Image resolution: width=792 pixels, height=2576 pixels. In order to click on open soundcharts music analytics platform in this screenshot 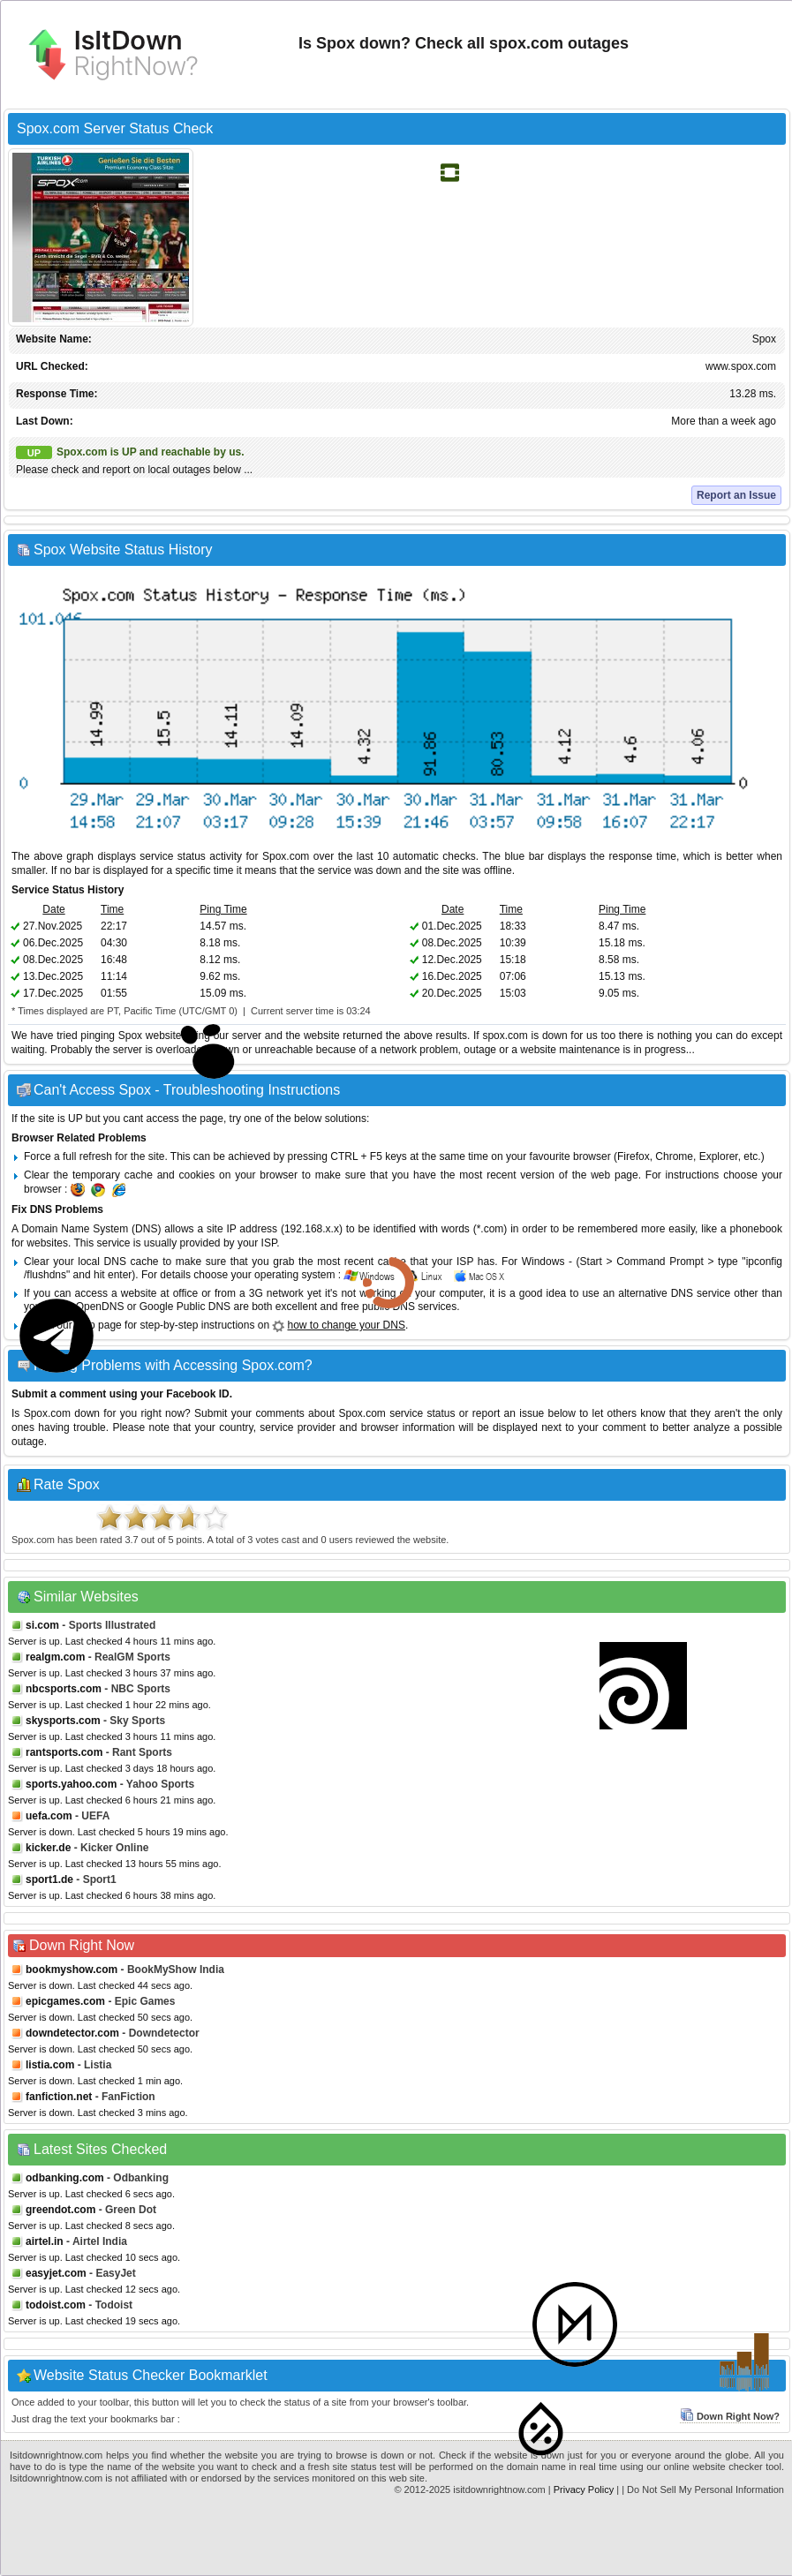, I will do `click(744, 2362)`.